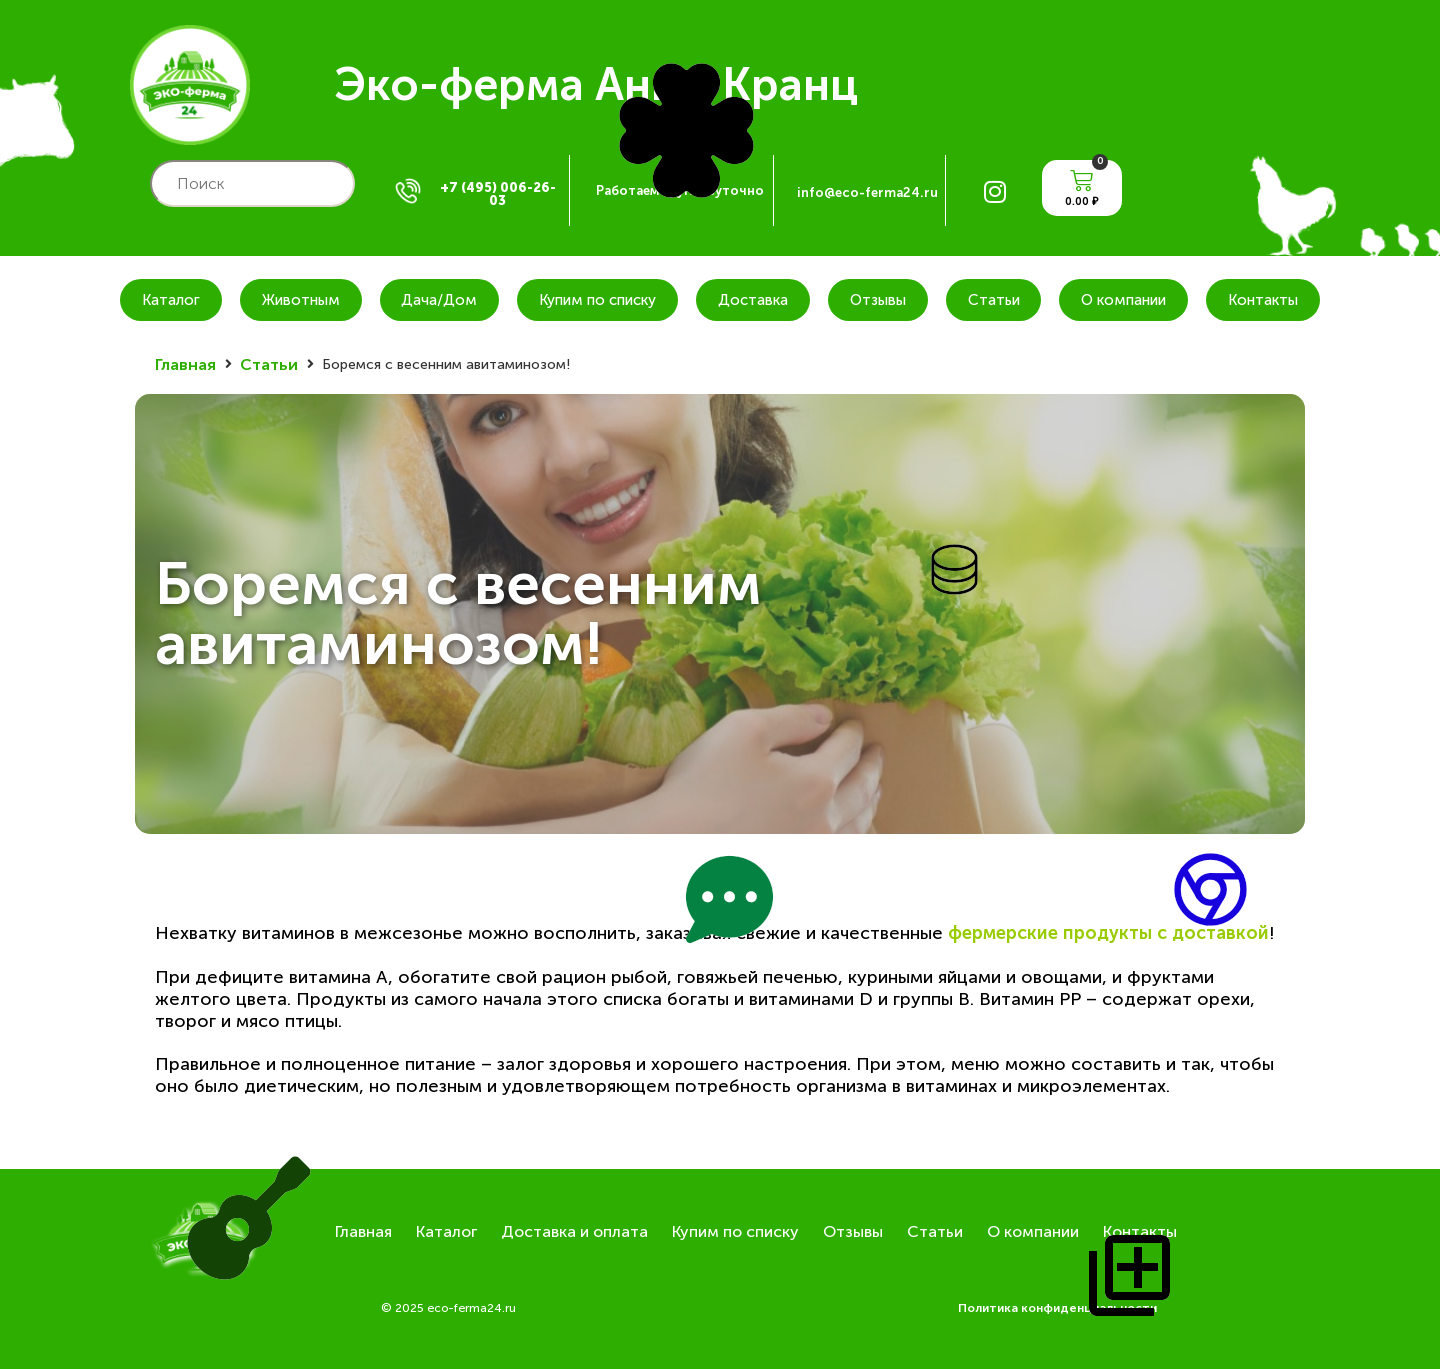 Image resolution: width=1440 pixels, height=1369 pixels. Describe the element at coordinates (1210, 889) in the screenshot. I see `open chromium browser` at that location.